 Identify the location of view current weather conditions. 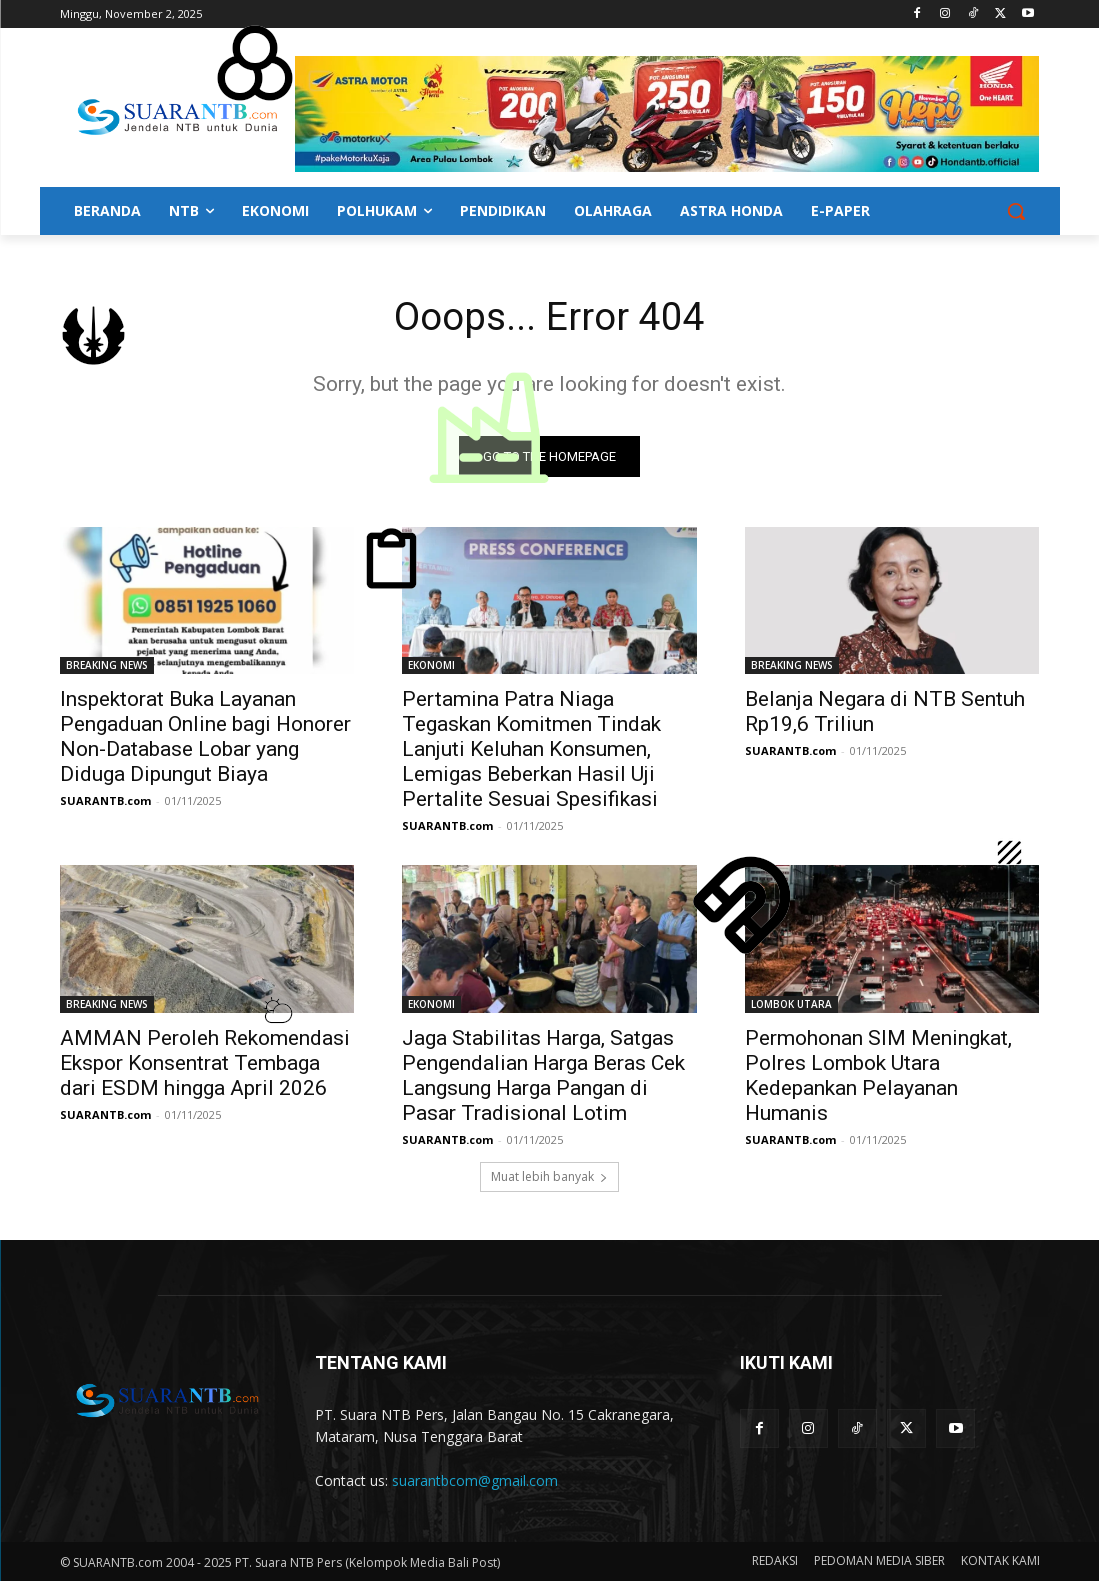
(277, 1010).